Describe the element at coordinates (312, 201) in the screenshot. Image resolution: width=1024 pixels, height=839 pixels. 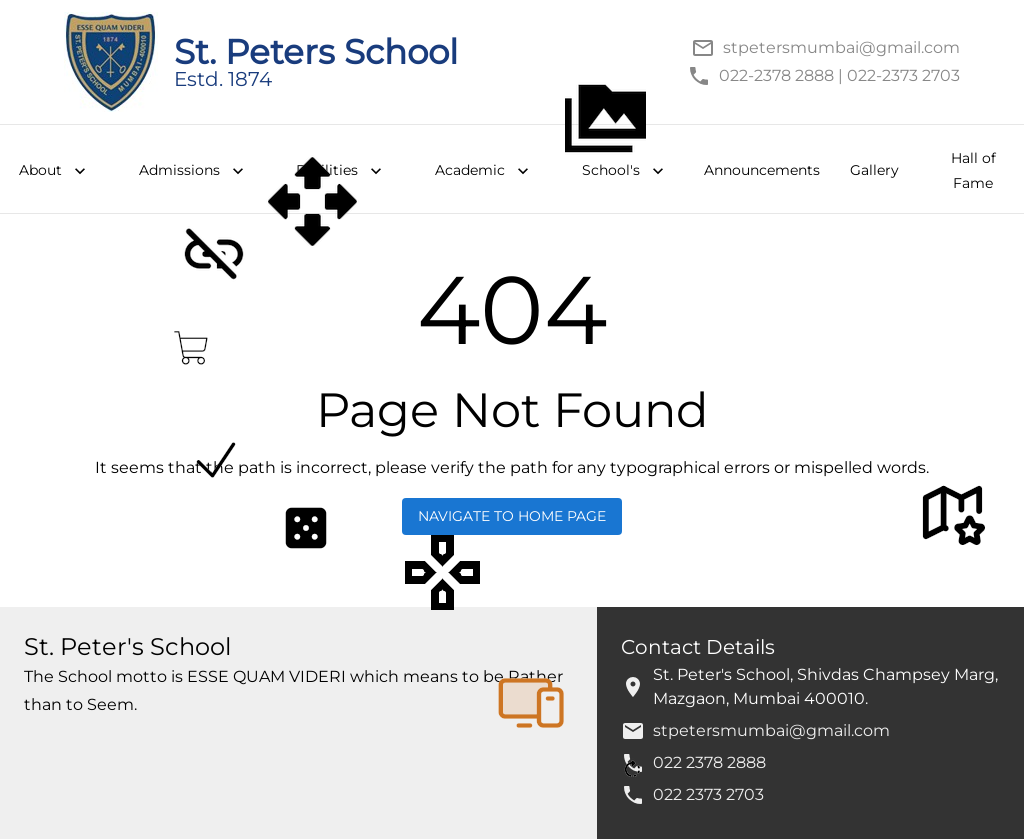
I see `move or reposition an element` at that location.